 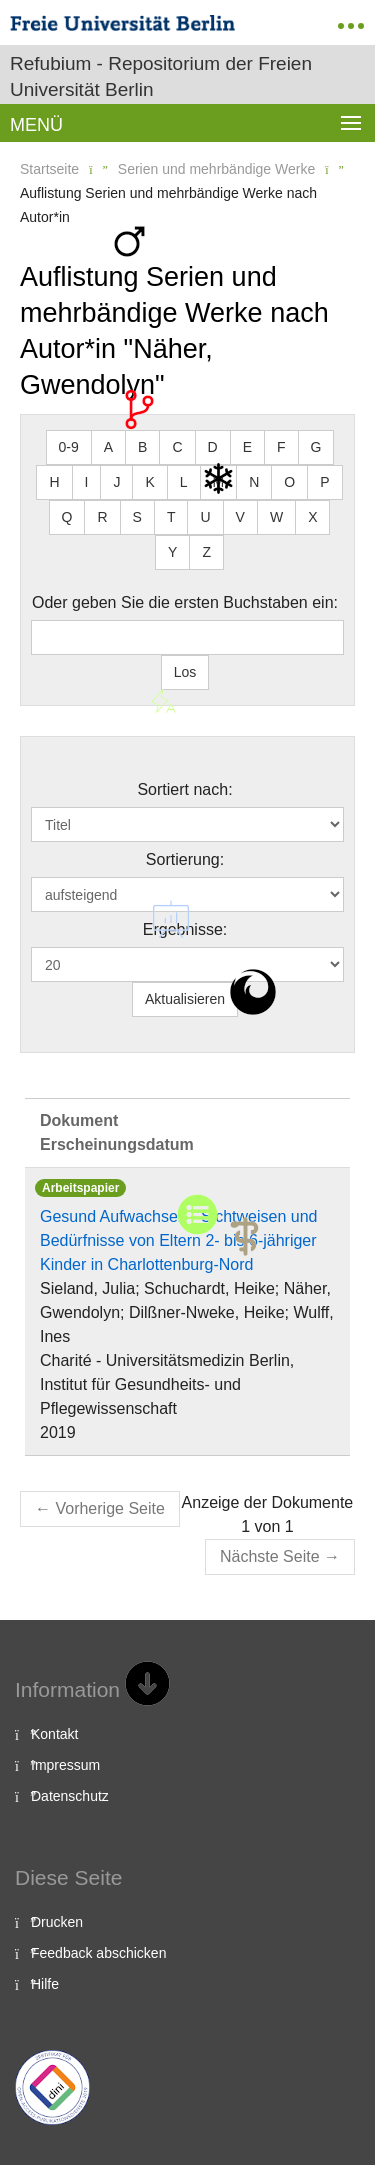 I want to click on access medical or healthcare services, so click(x=245, y=1236).